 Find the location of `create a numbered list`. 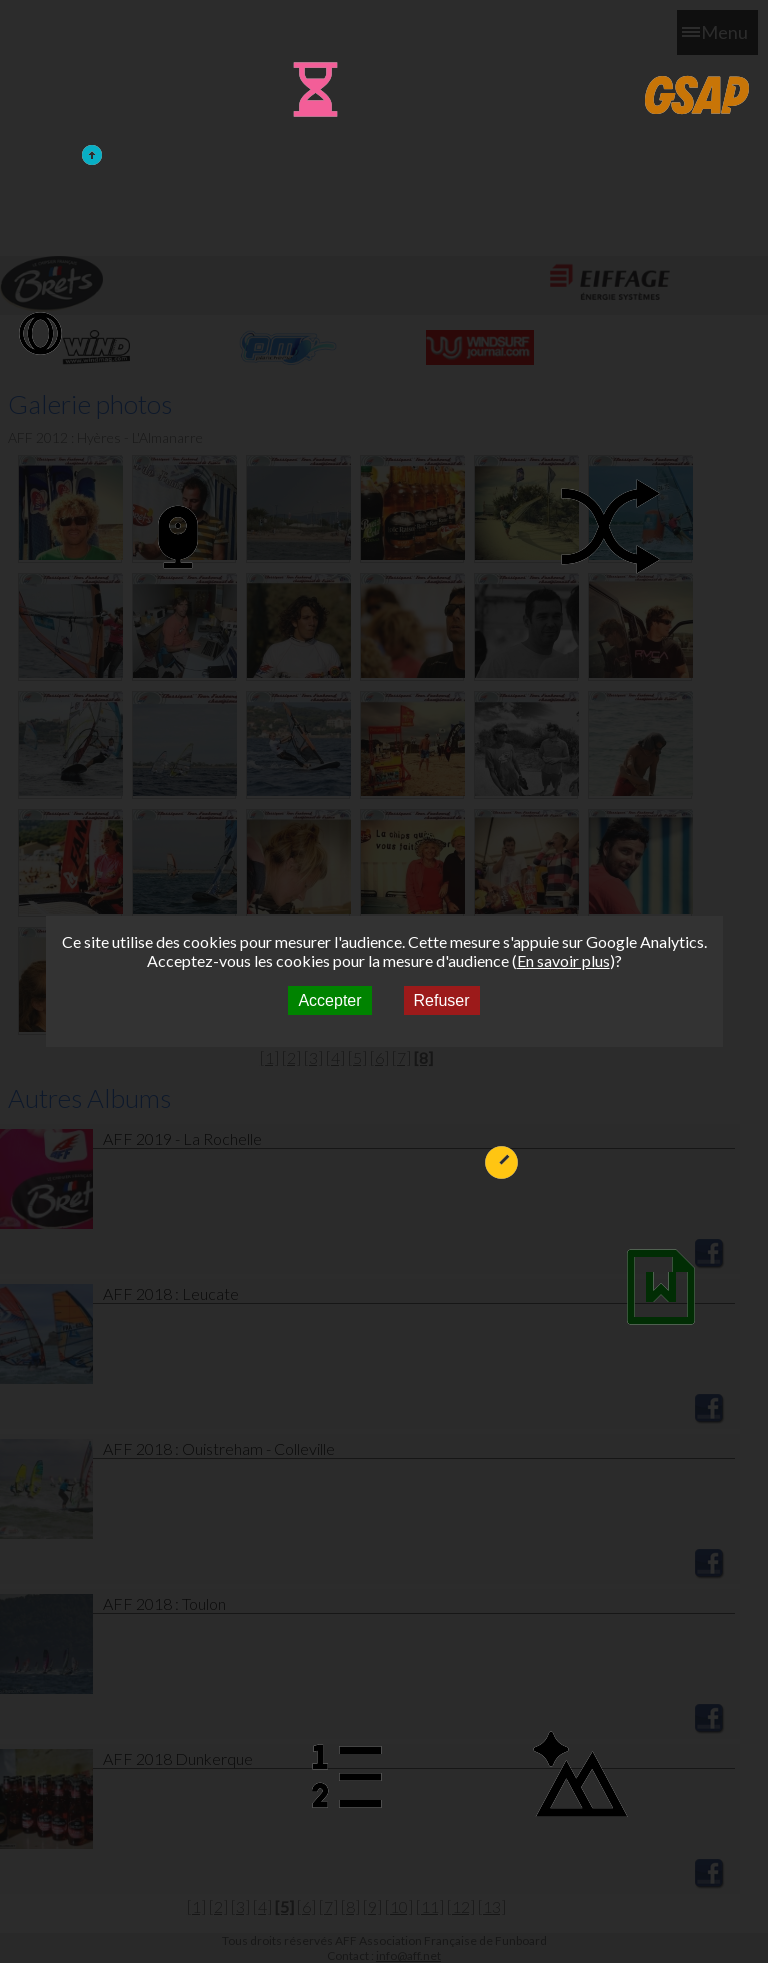

create a numbered list is located at coordinates (347, 1777).